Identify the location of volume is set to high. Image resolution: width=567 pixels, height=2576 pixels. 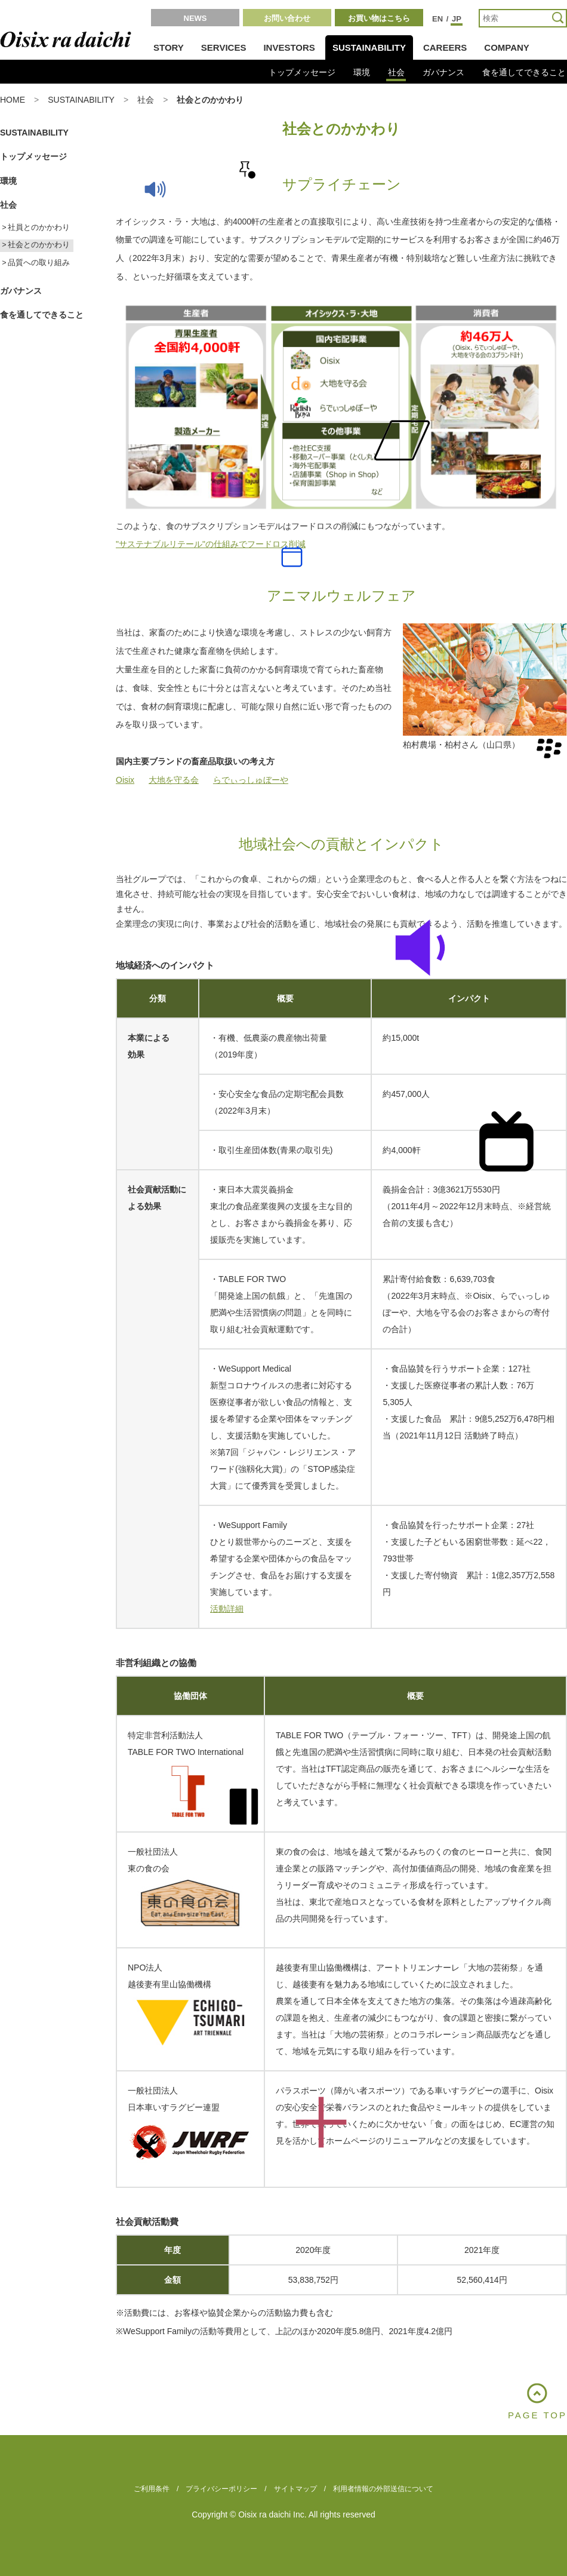
(155, 189).